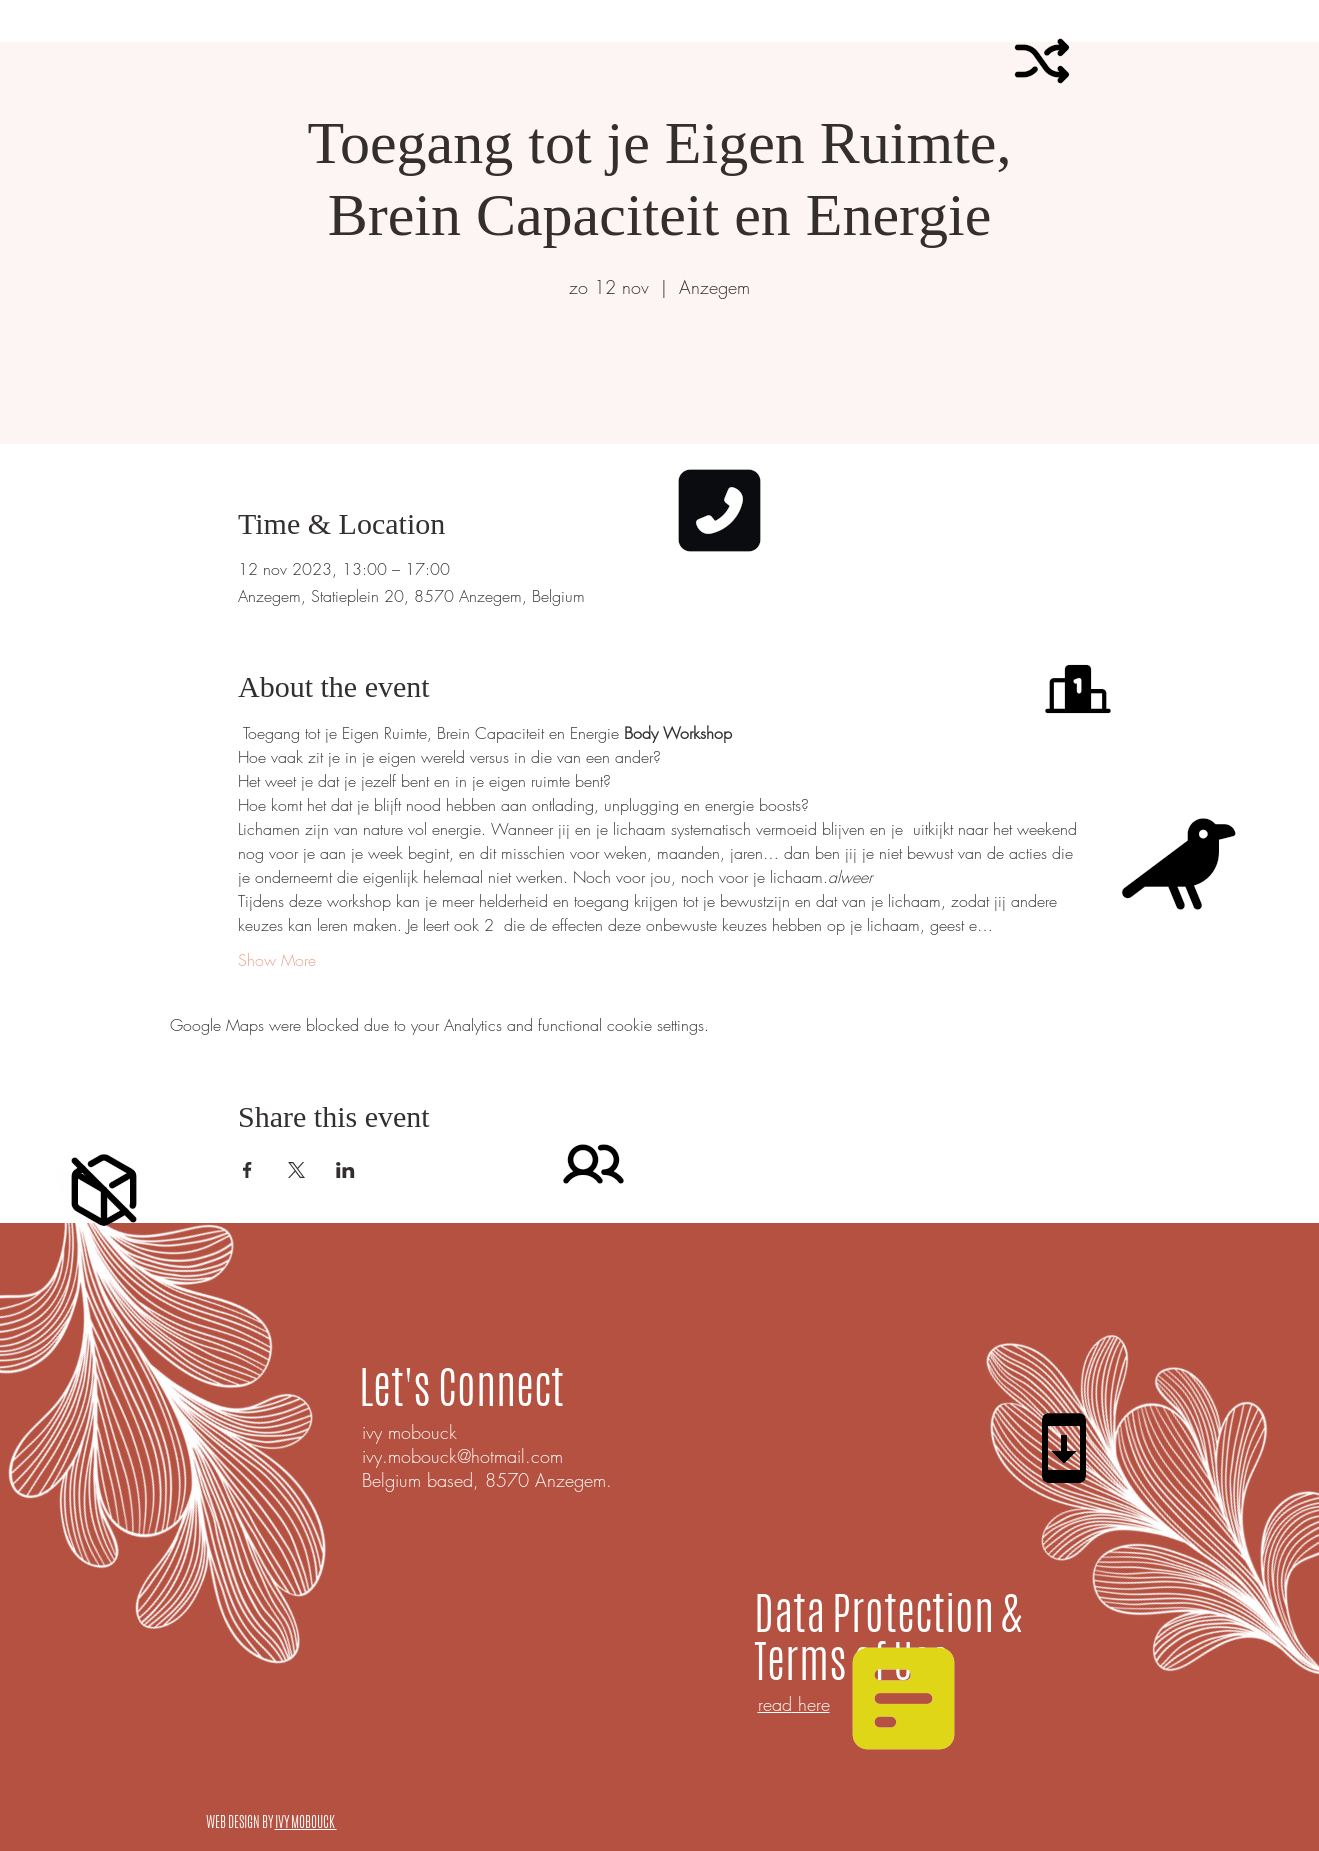 The width and height of the screenshot is (1319, 1851). What do you see at coordinates (593, 1164) in the screenshot?
I see `view all users or members` at bounding box center [593, 1164].